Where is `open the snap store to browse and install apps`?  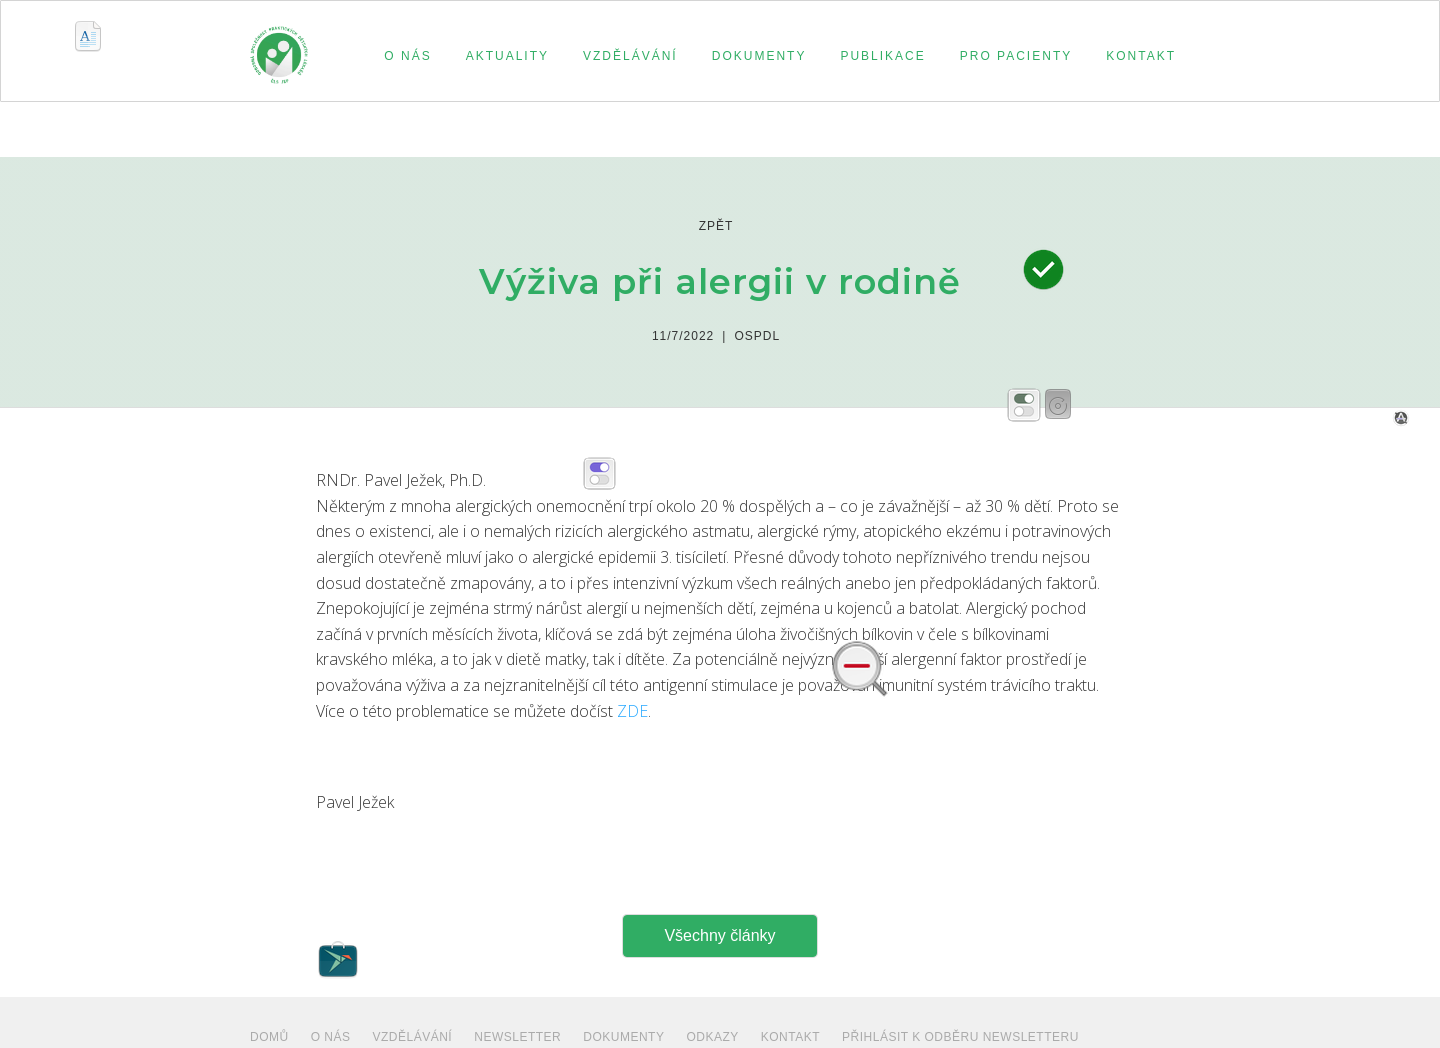 open the snap store to browse and install apps is located at coordinates (338, 961).